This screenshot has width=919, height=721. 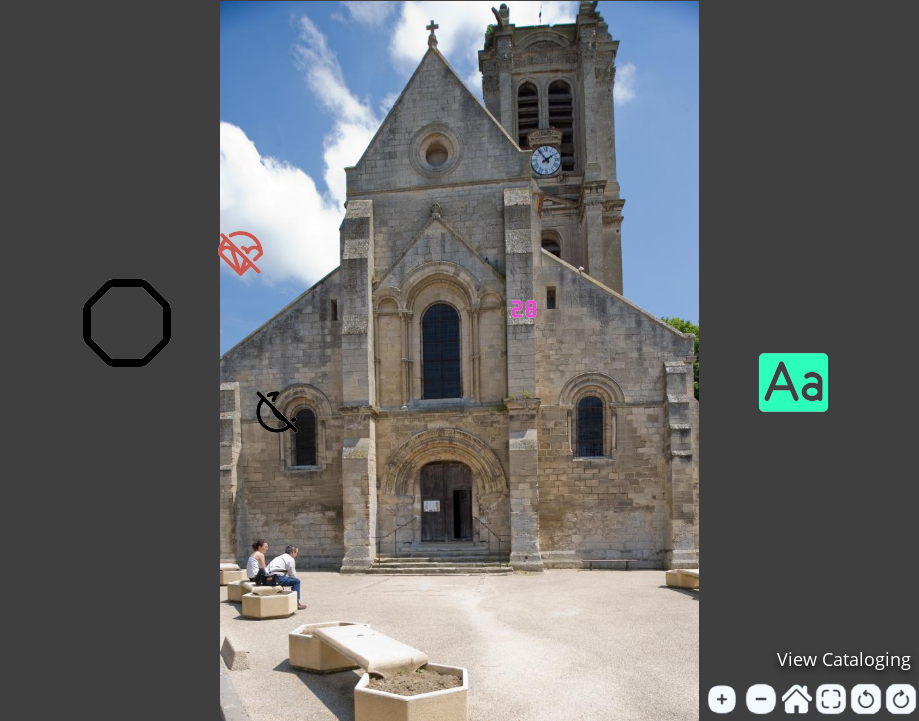 What do you see at coordinates (127, 323) in the screenshot?
I see `indicates a stop or warning state` at bounding box center [127, 323].